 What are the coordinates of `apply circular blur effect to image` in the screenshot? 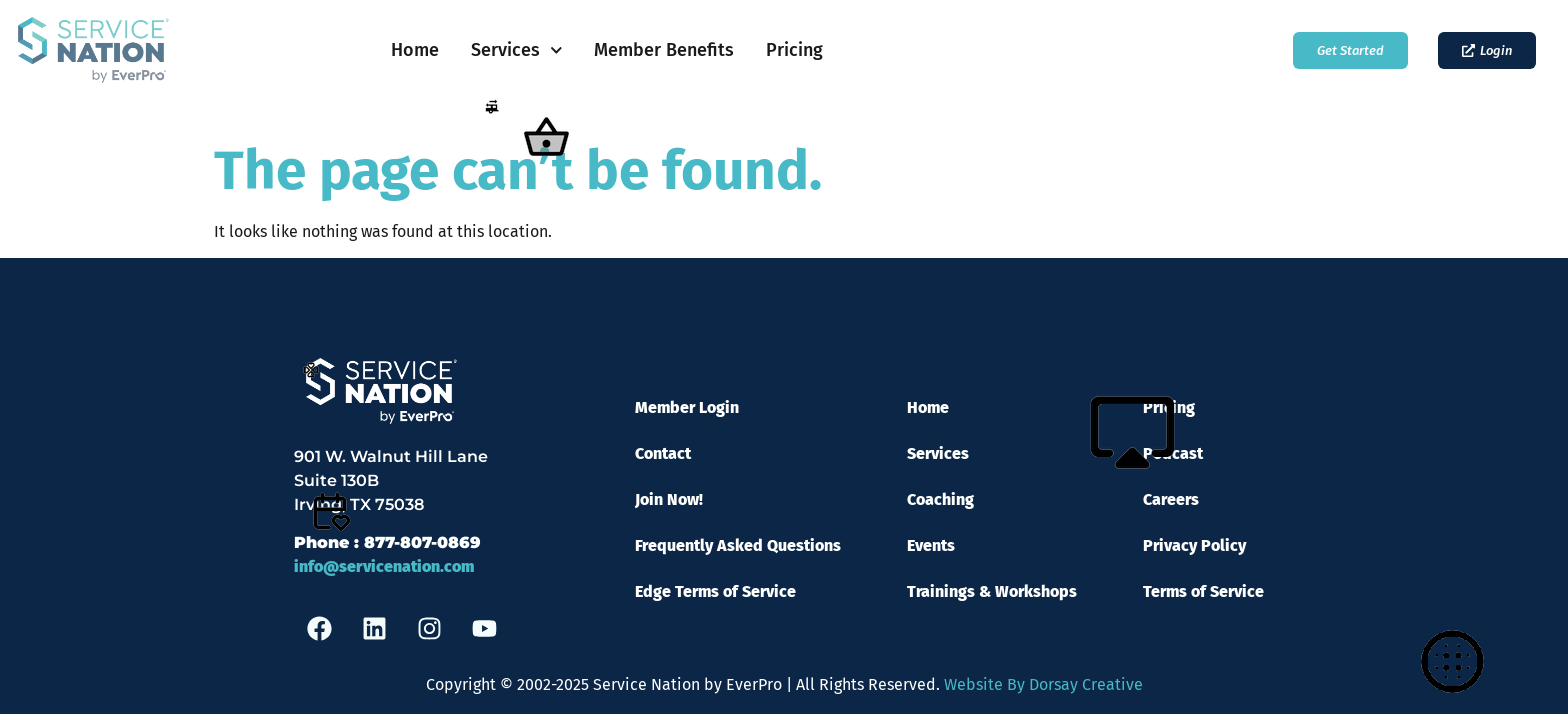 It's located at (1452, 661).